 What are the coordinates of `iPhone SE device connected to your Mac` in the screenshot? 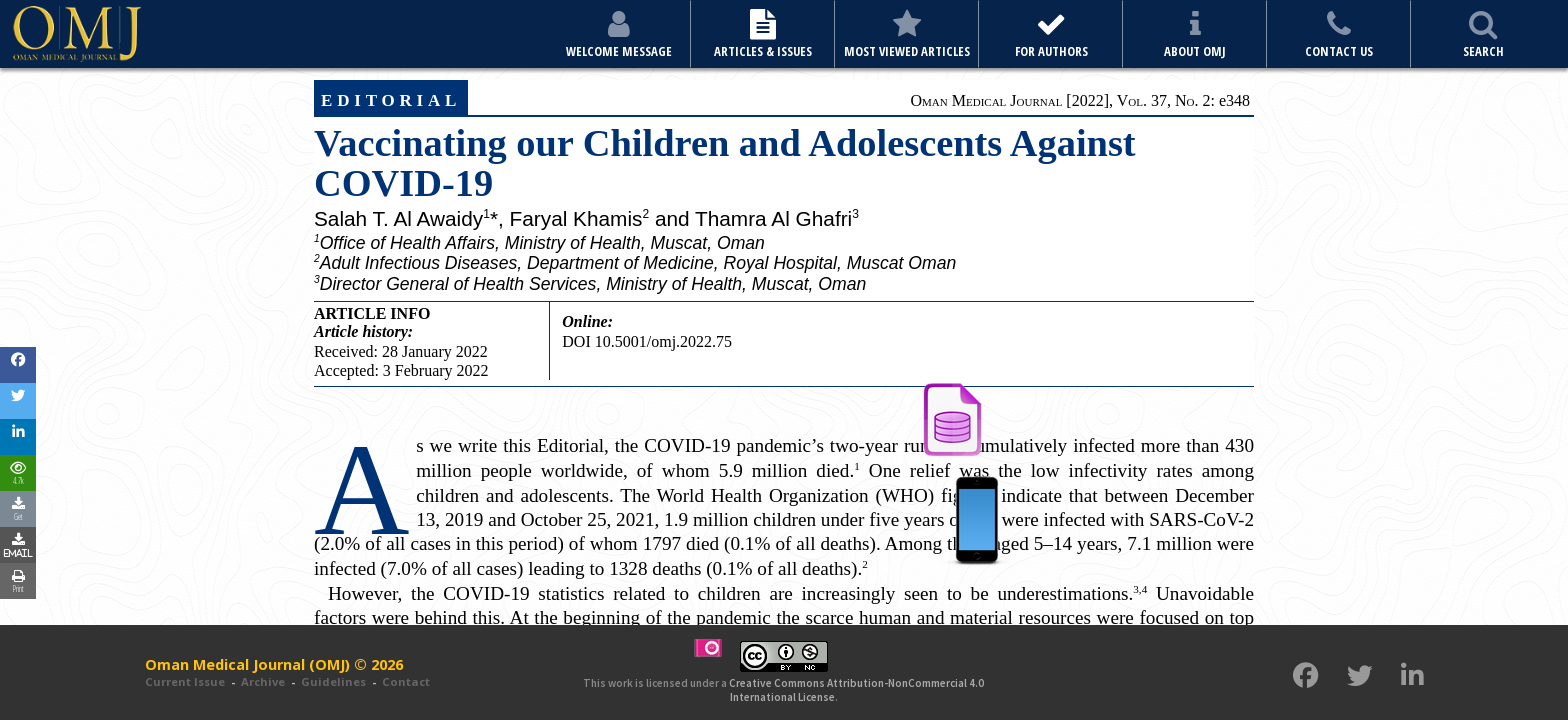 It's located at (977, 521).